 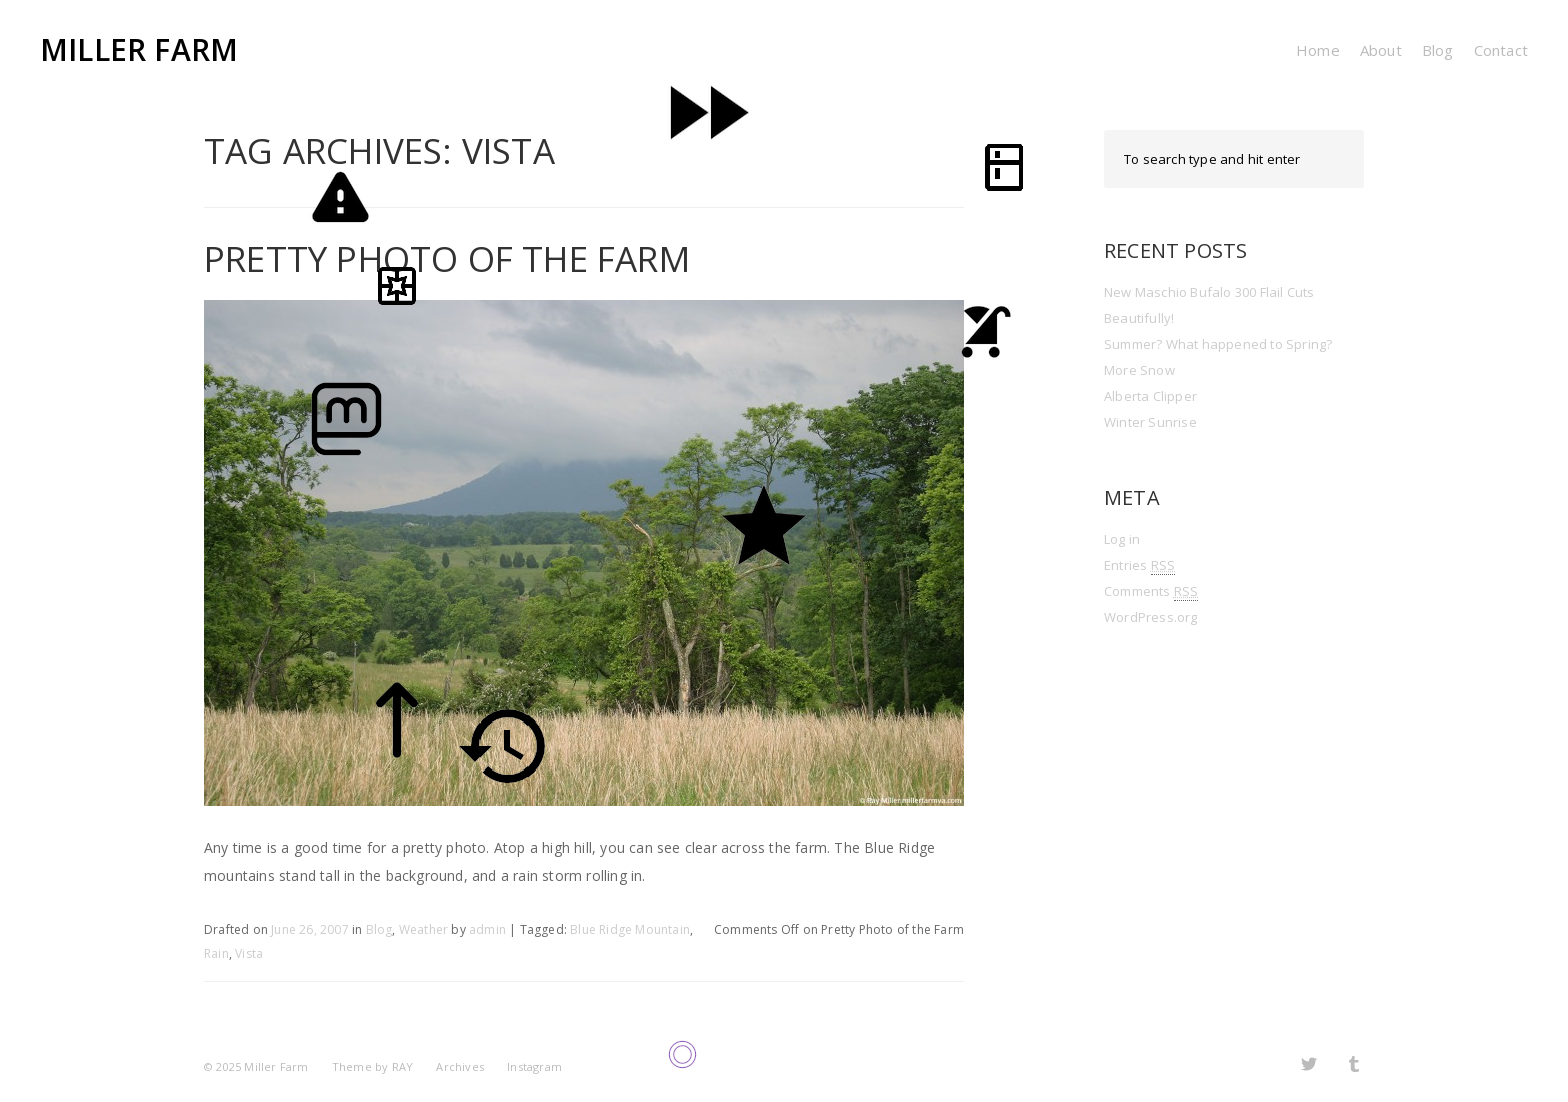 I want to click on view browsing or activity history, so click(x=504, y=746).